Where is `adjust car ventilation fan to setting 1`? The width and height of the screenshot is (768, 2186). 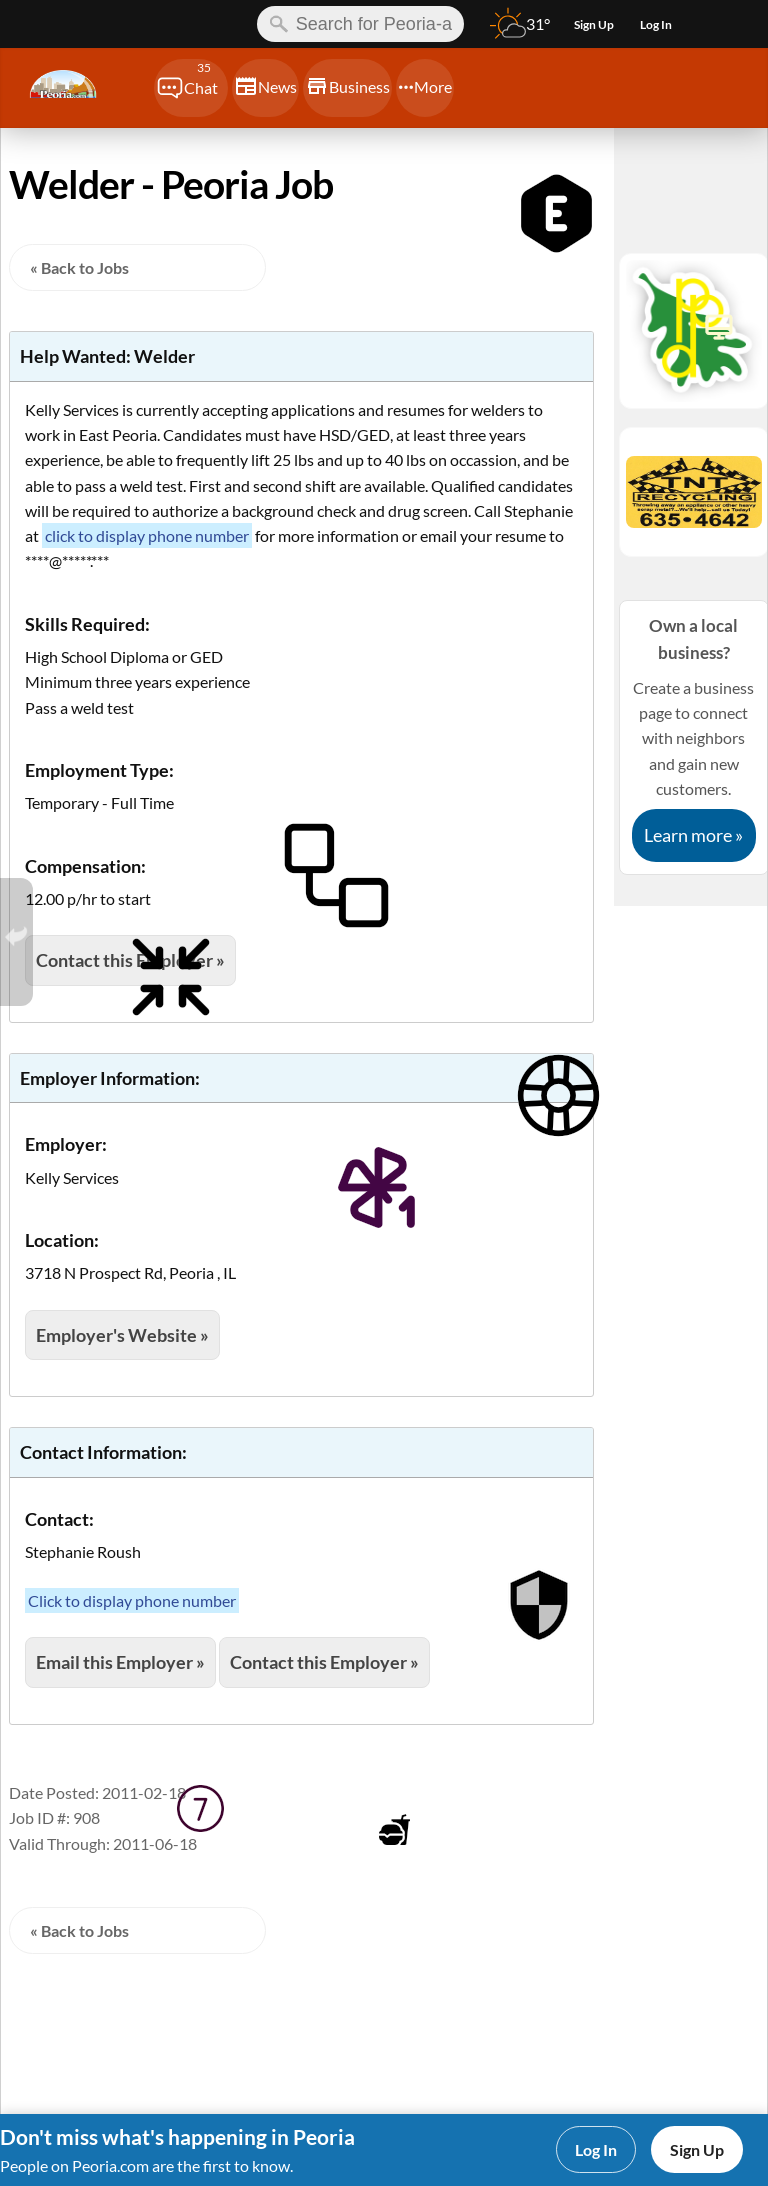 adjust car ventilation fan to setting 1 is located at coordinates (378, 1187).